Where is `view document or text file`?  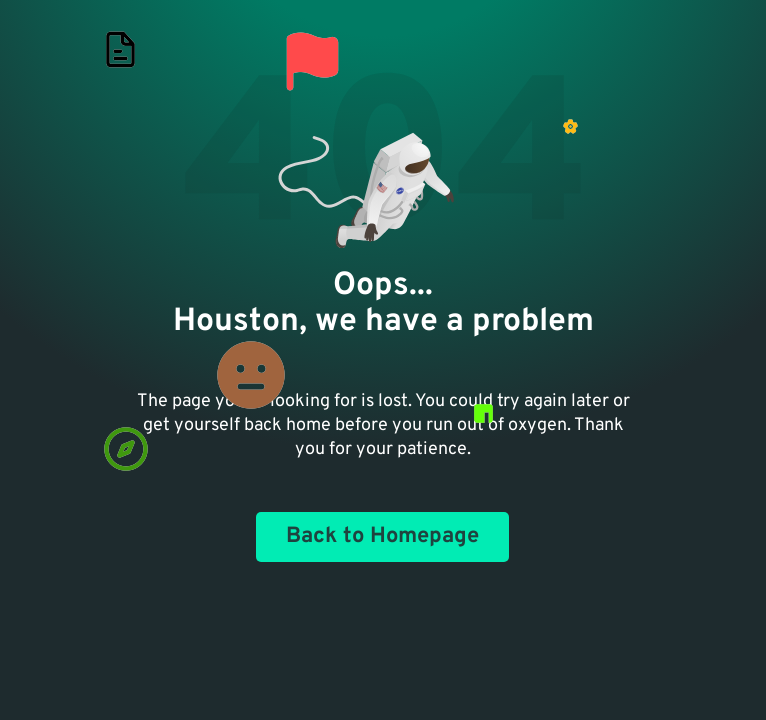
view document or text file is located at coordinates (120, 49).